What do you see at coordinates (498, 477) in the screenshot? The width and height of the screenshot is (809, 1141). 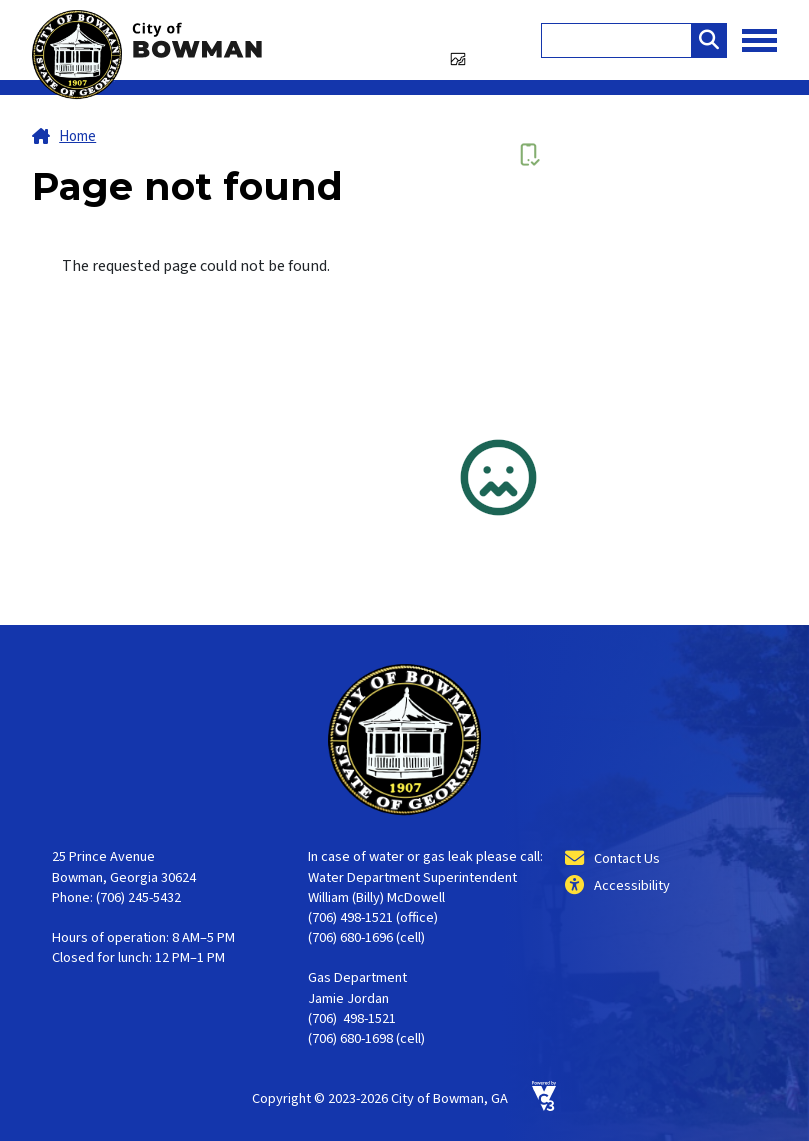 I see `indicates user is feeling anxious or nervous` at bounding box center [498, 477].